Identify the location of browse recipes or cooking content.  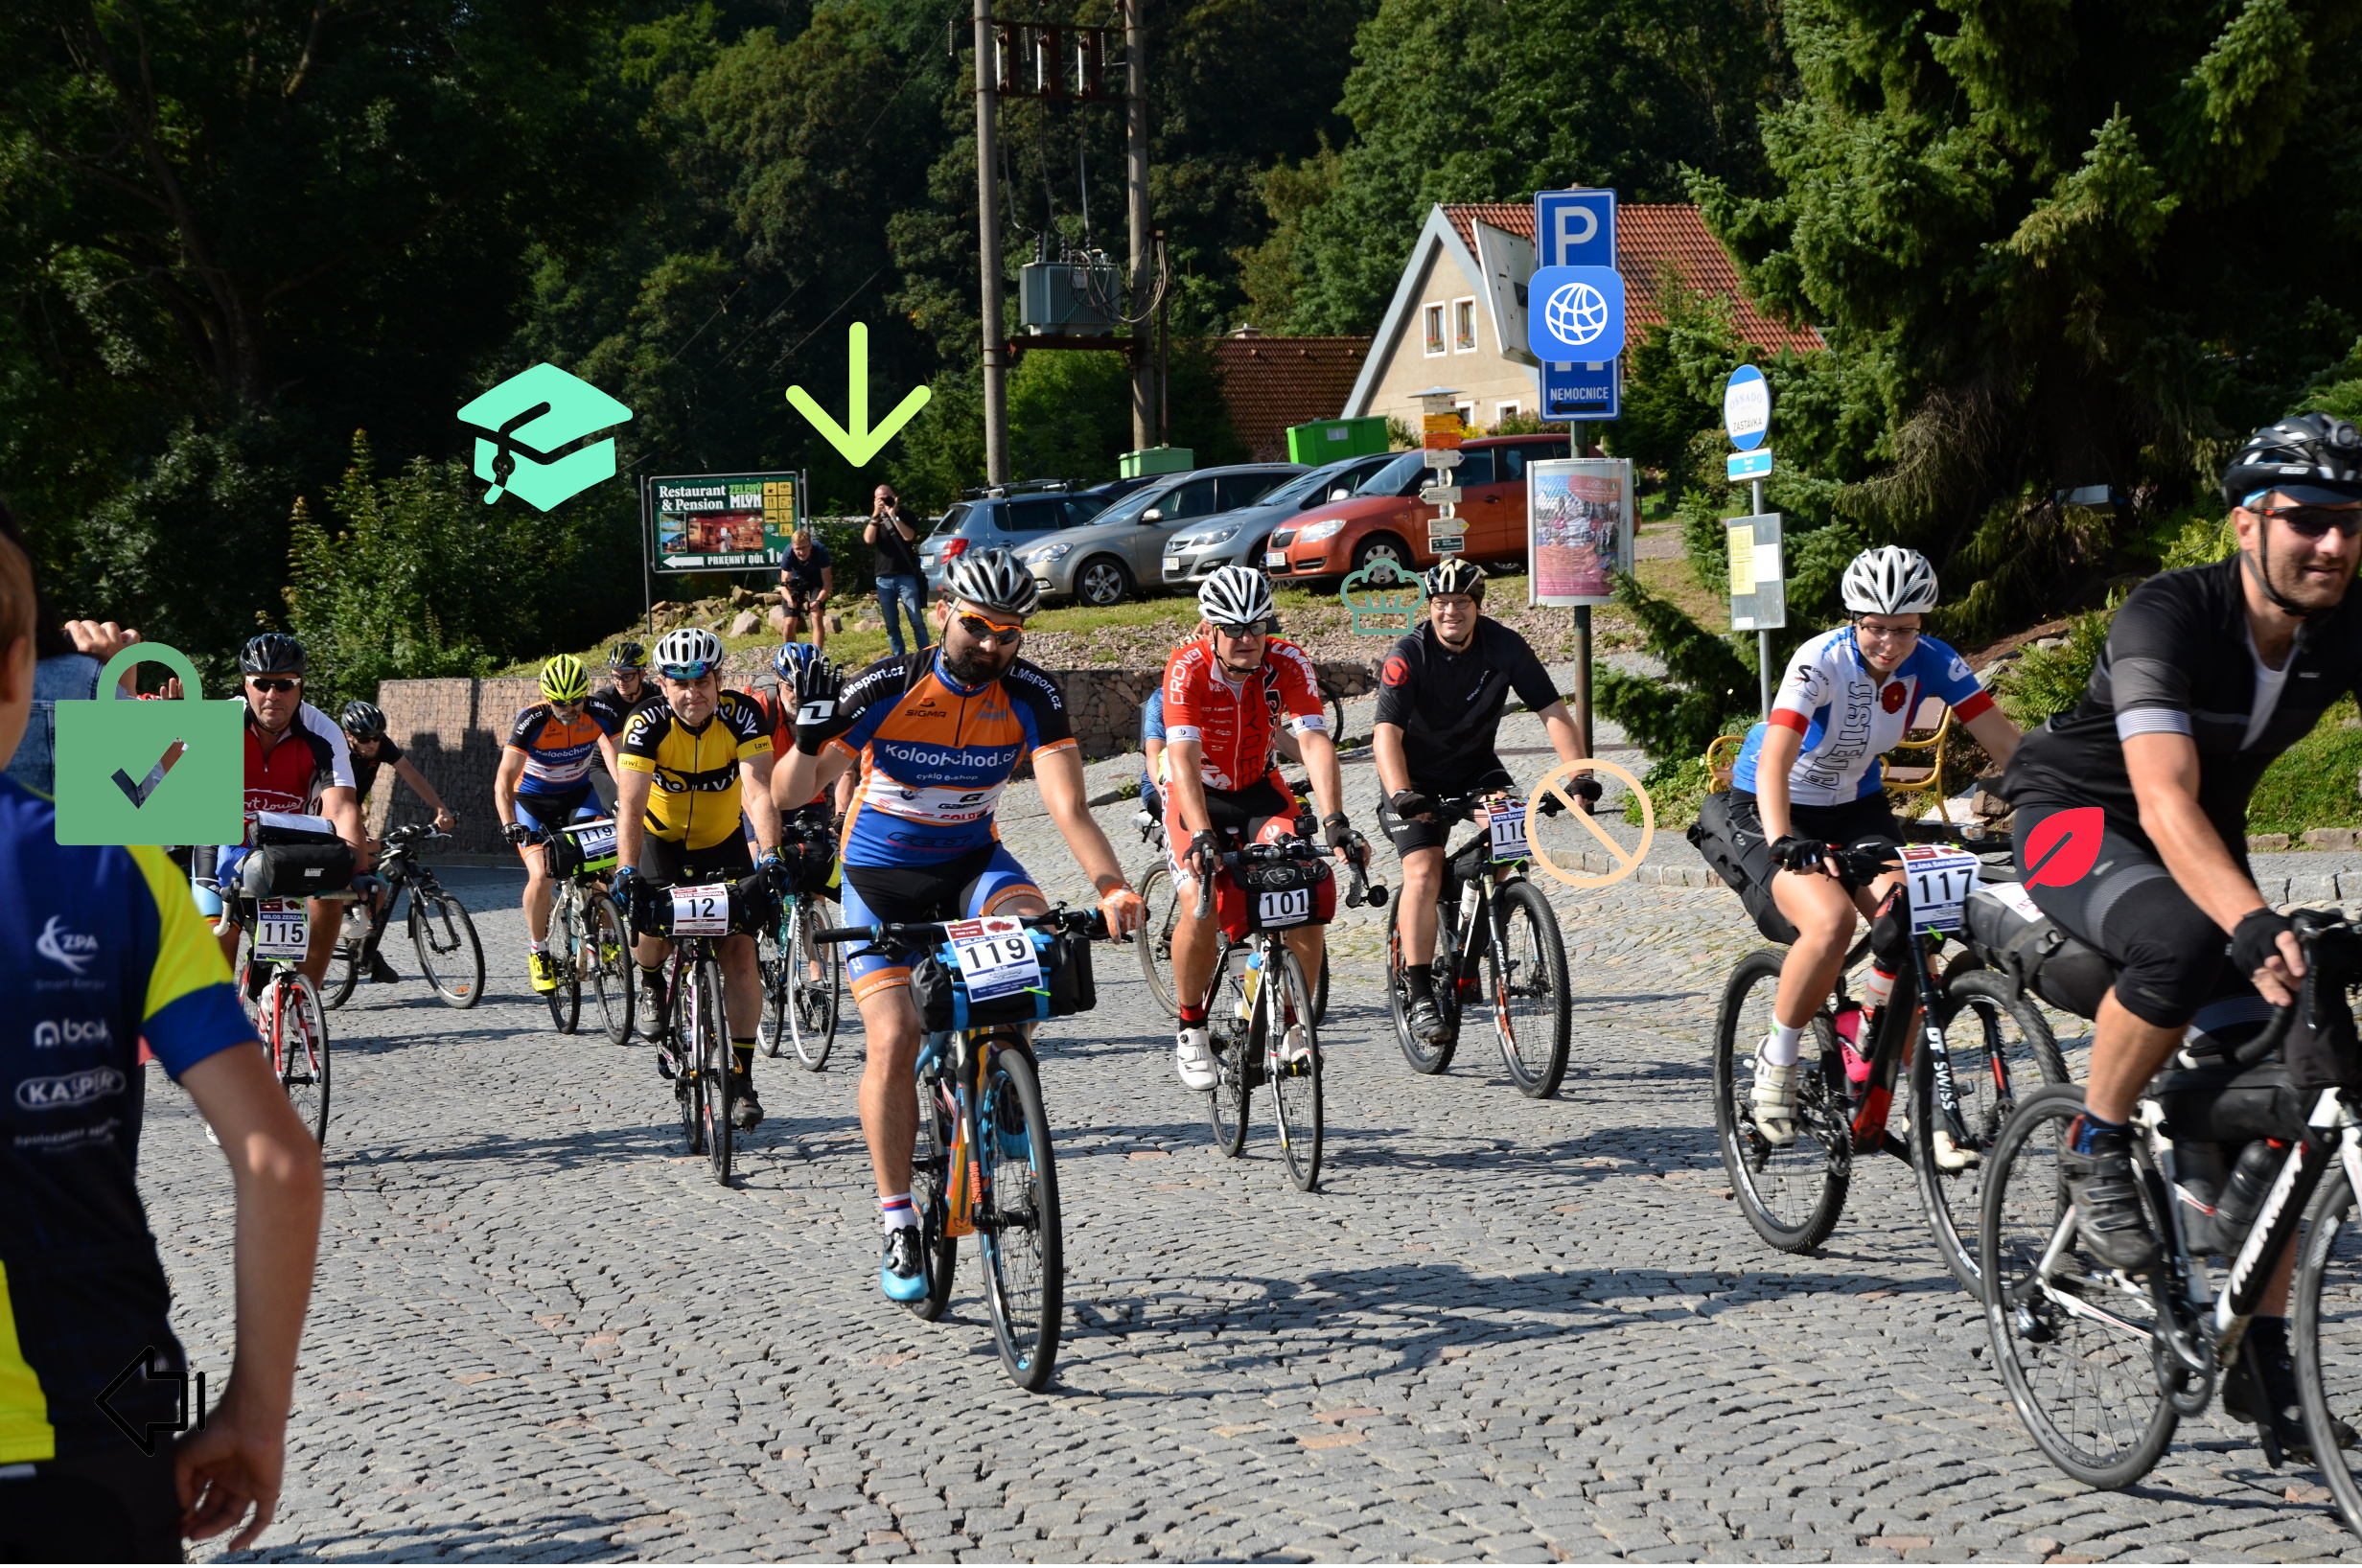
(1383, 598).